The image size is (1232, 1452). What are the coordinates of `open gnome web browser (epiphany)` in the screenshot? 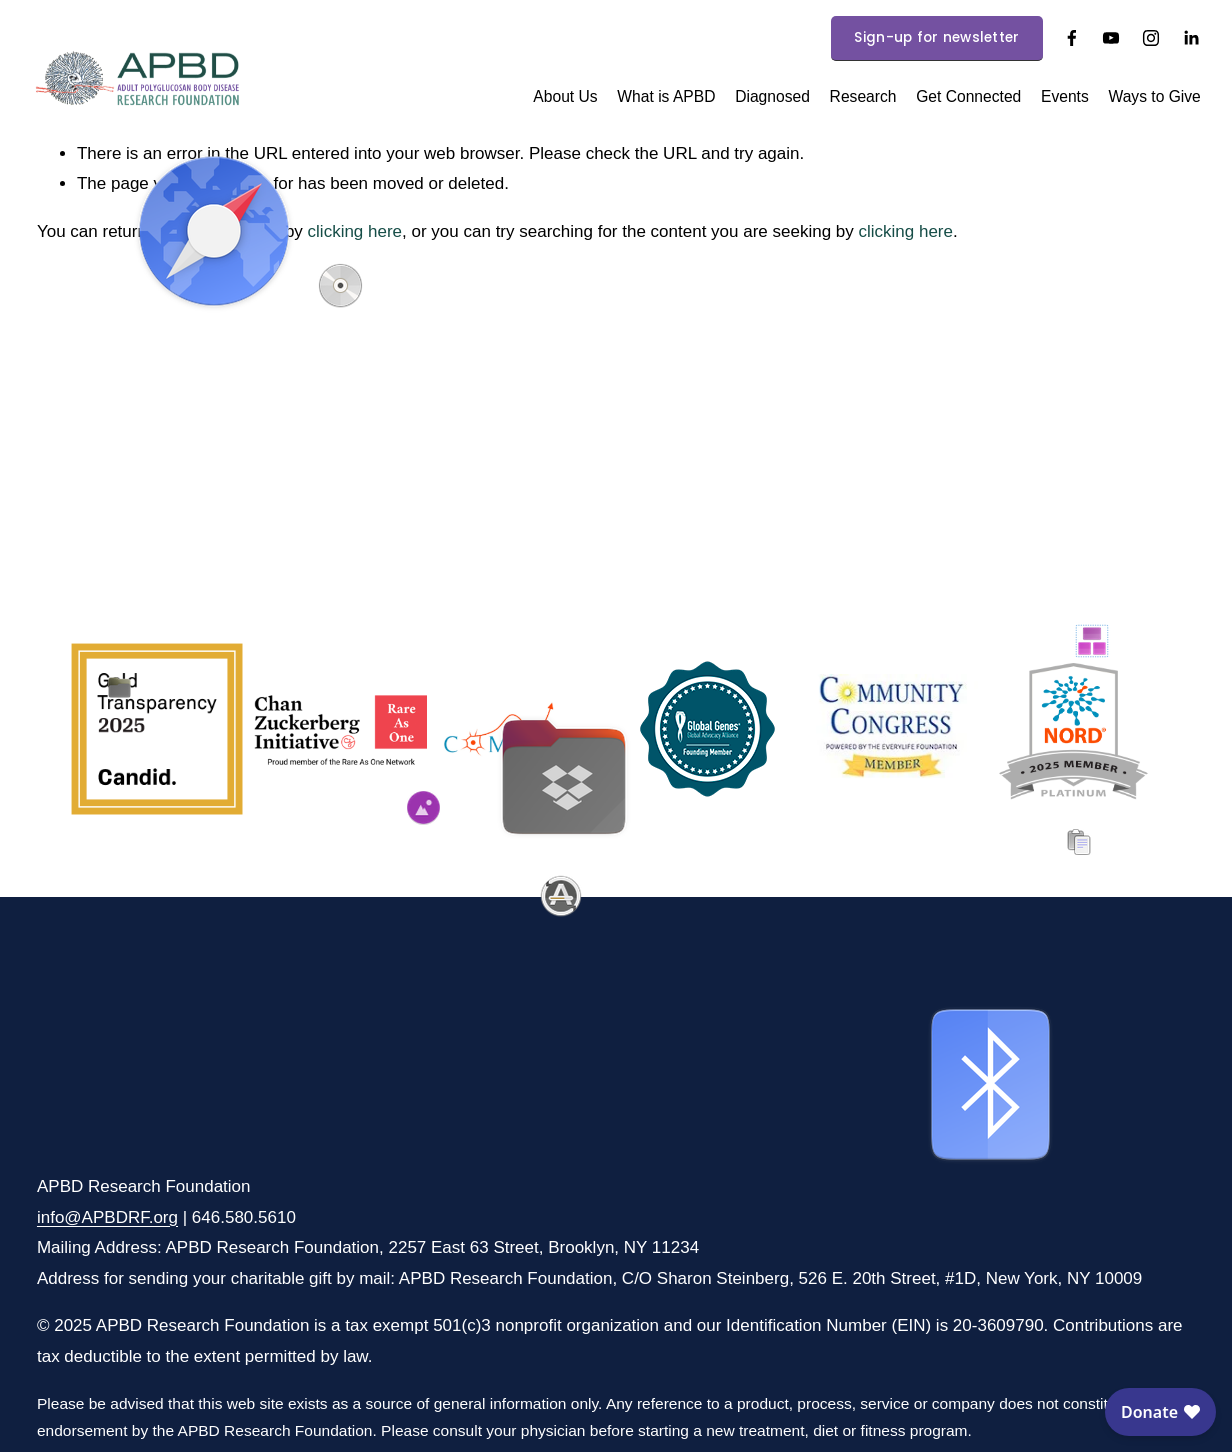 It's located at (214, 231).